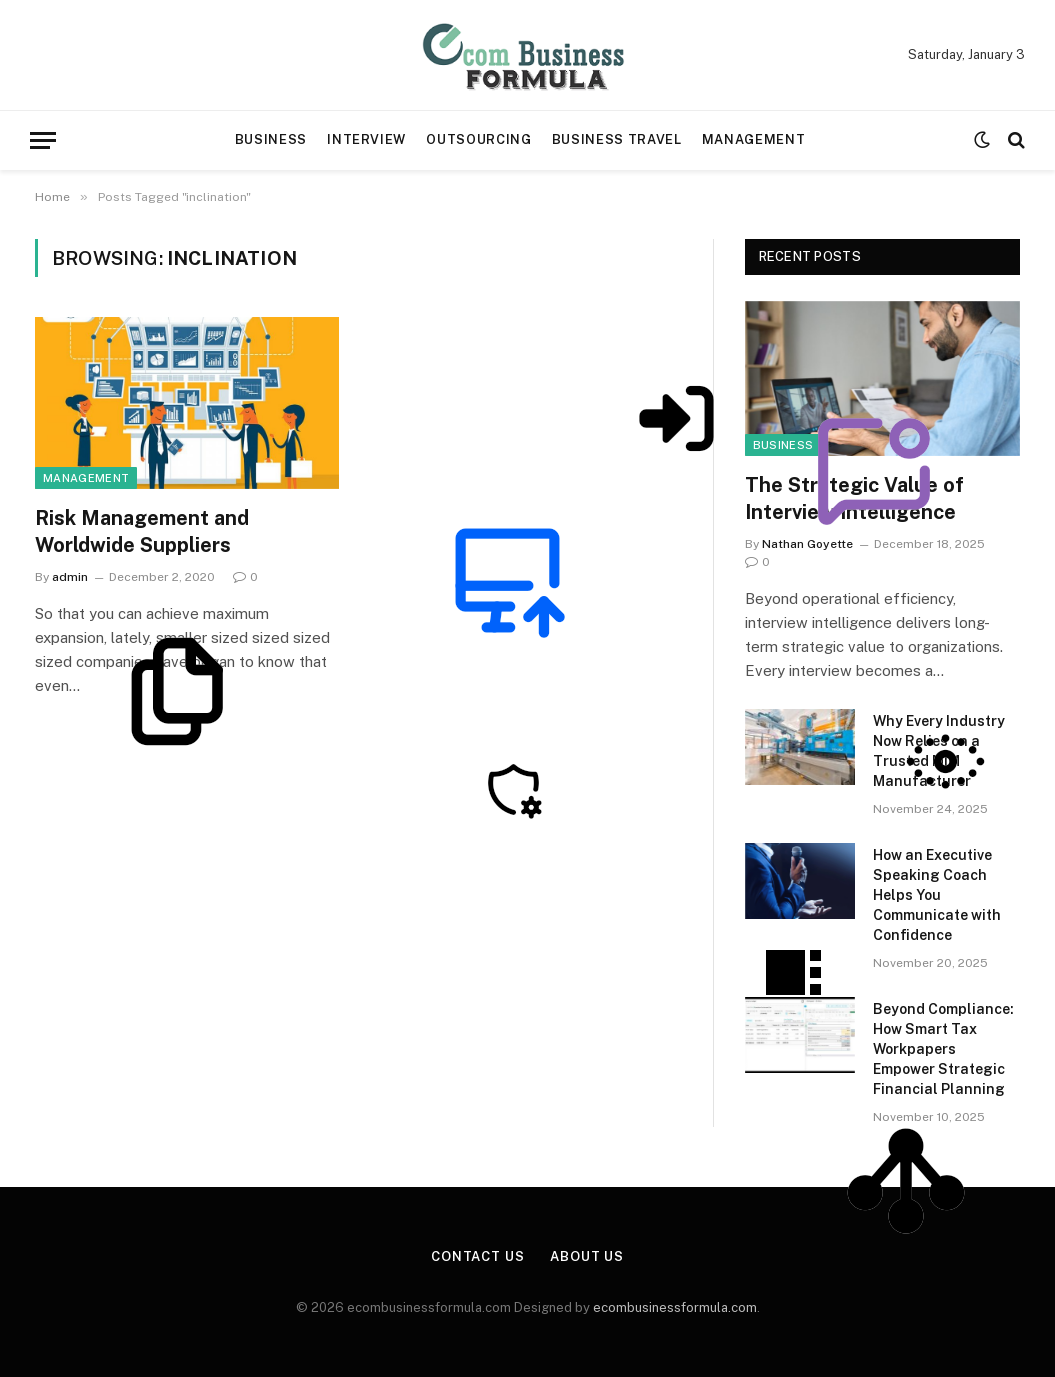 This screenshot has width=1055, height=1377. I want to click on new unread message notification, so click(874, 469).